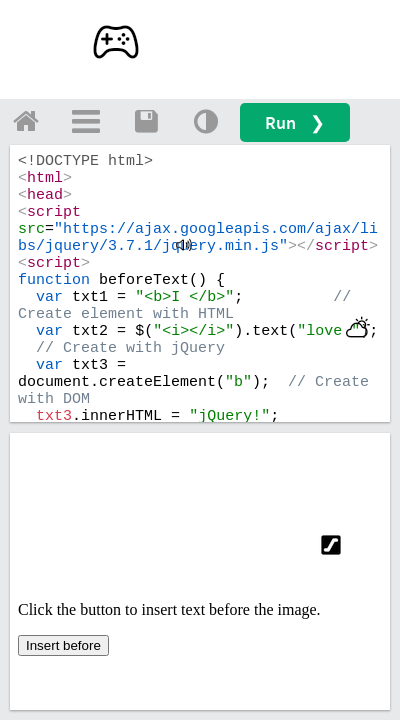  I want to click on adjust or increase audio volume, so click(184, 245).